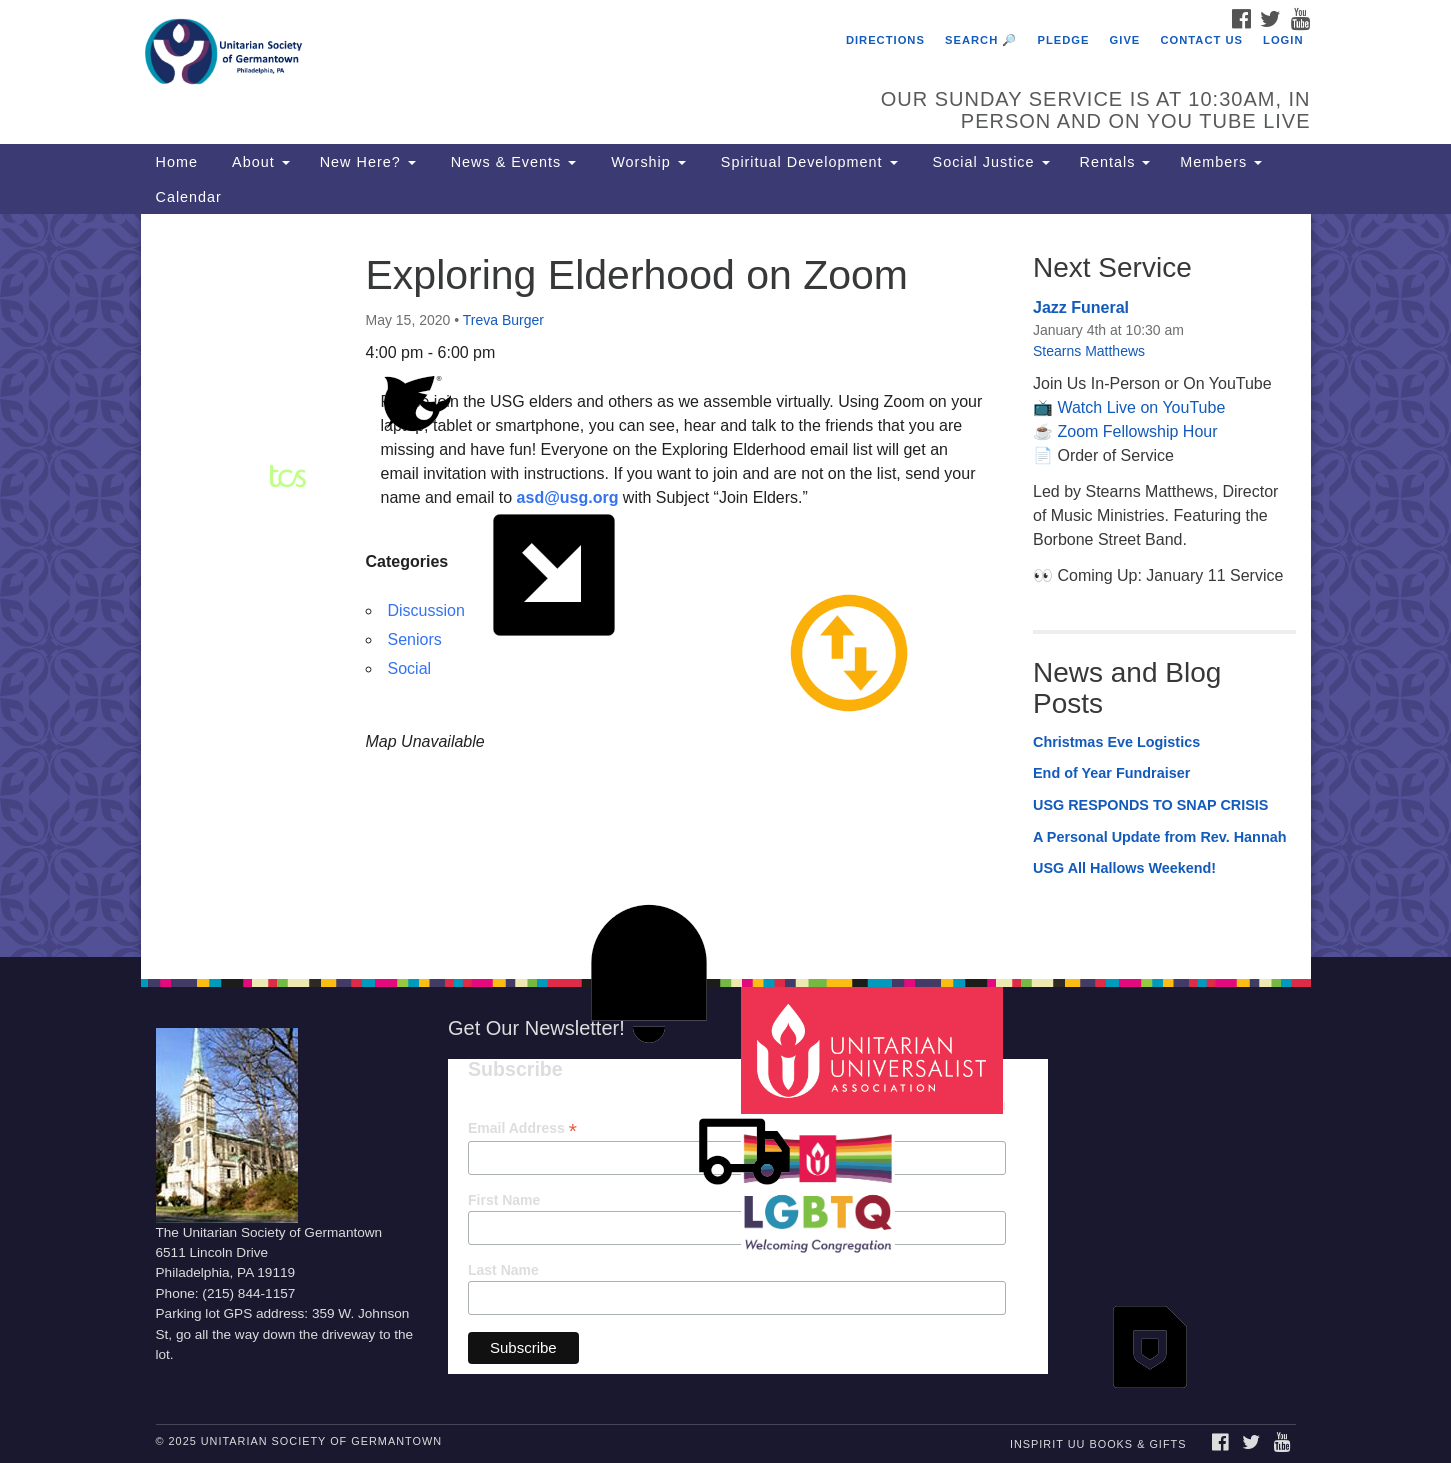 The image size is (1451, 1463). I want to click on track your delivery status, so click(744, 1147).